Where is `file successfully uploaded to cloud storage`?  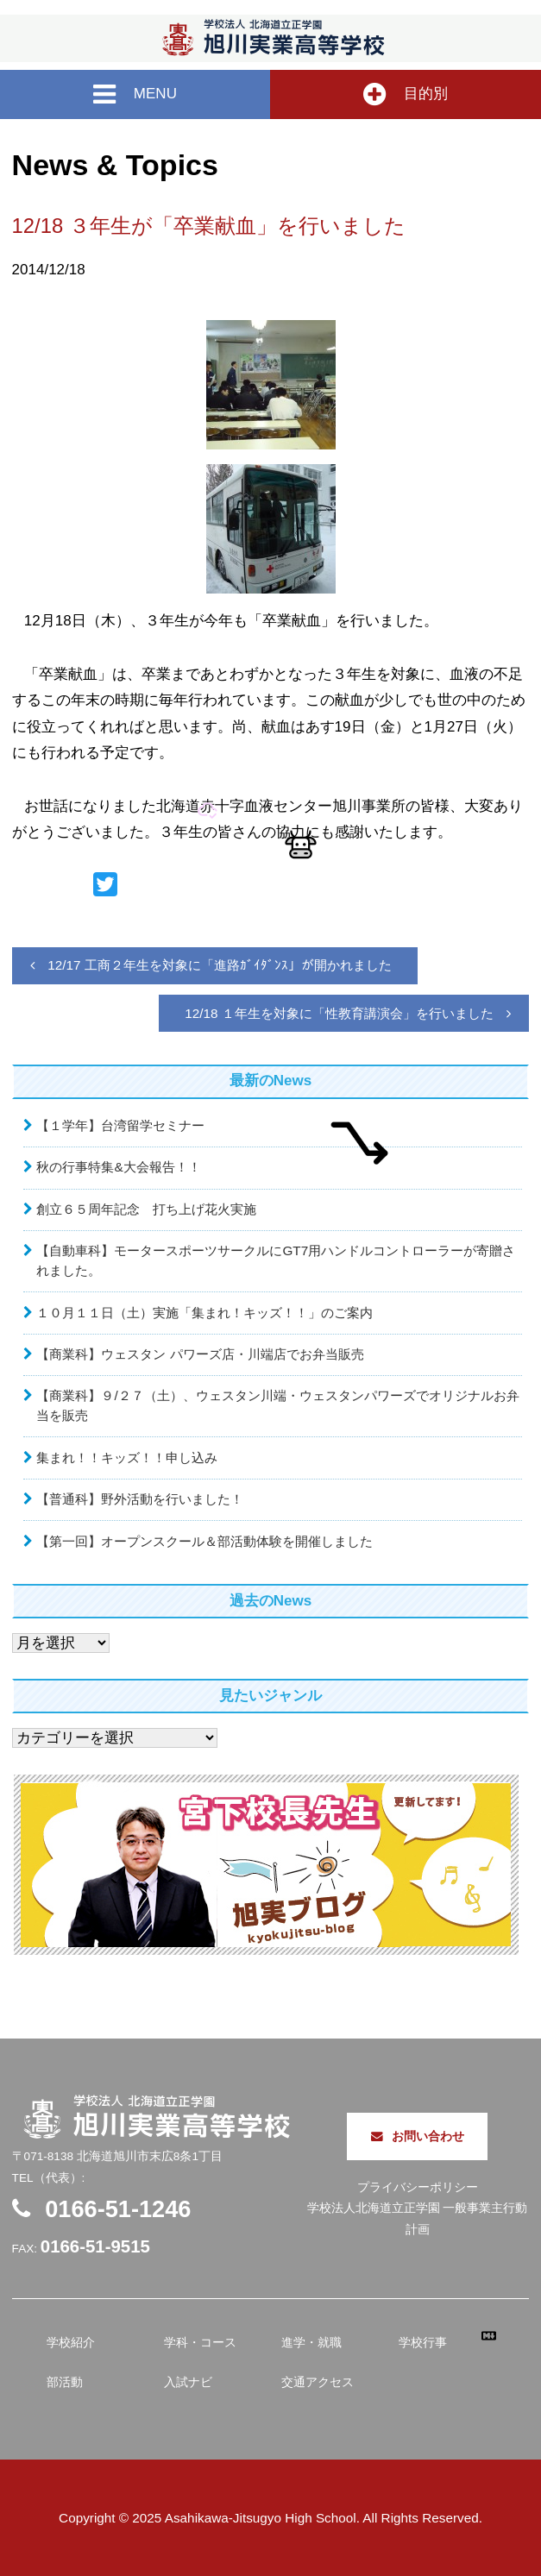 file successfully uploaded to cloud storage is located at coordinates (207, 809).